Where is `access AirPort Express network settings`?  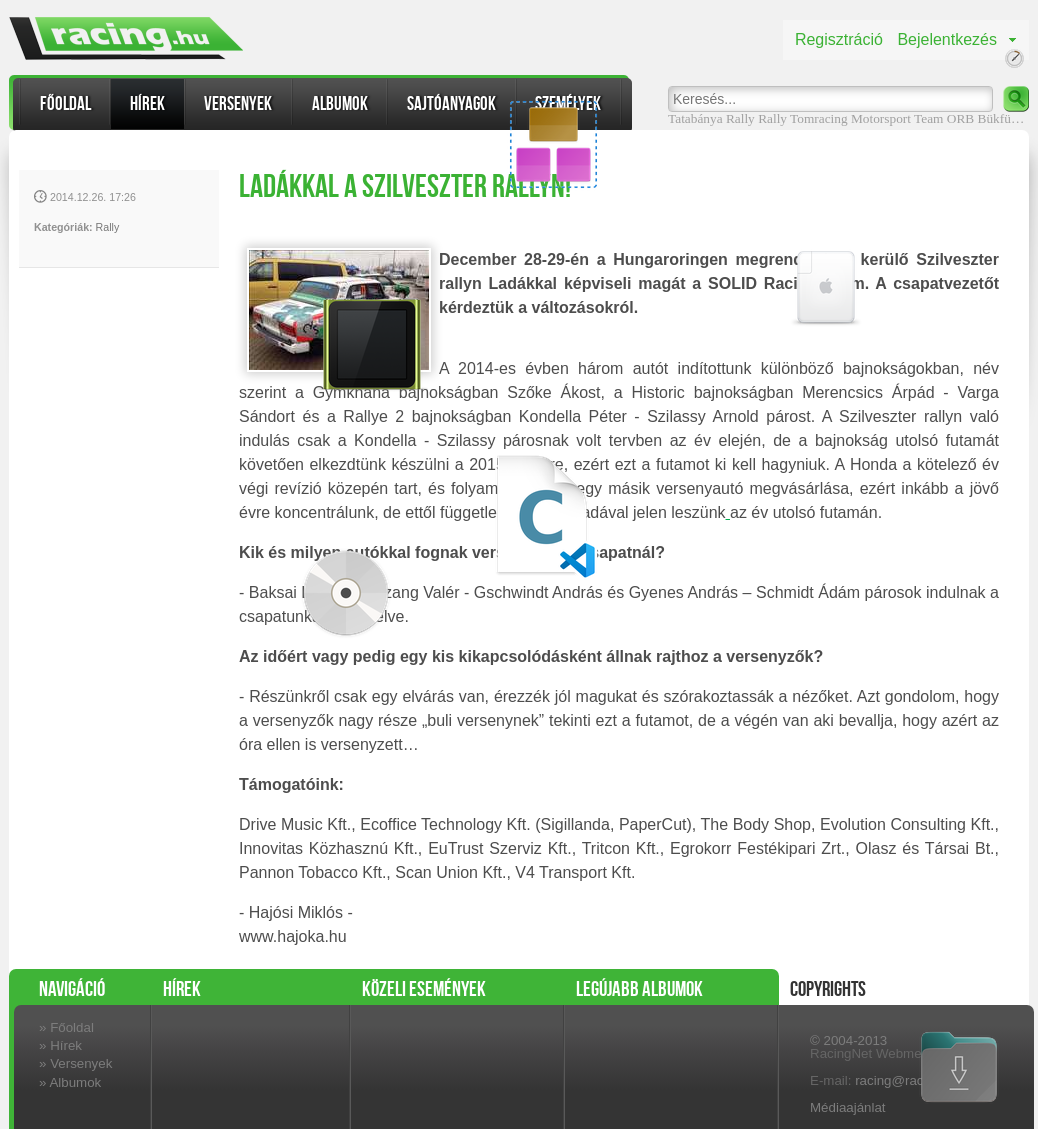
access AirPort Express network settings is located at coordinates (826, 287).